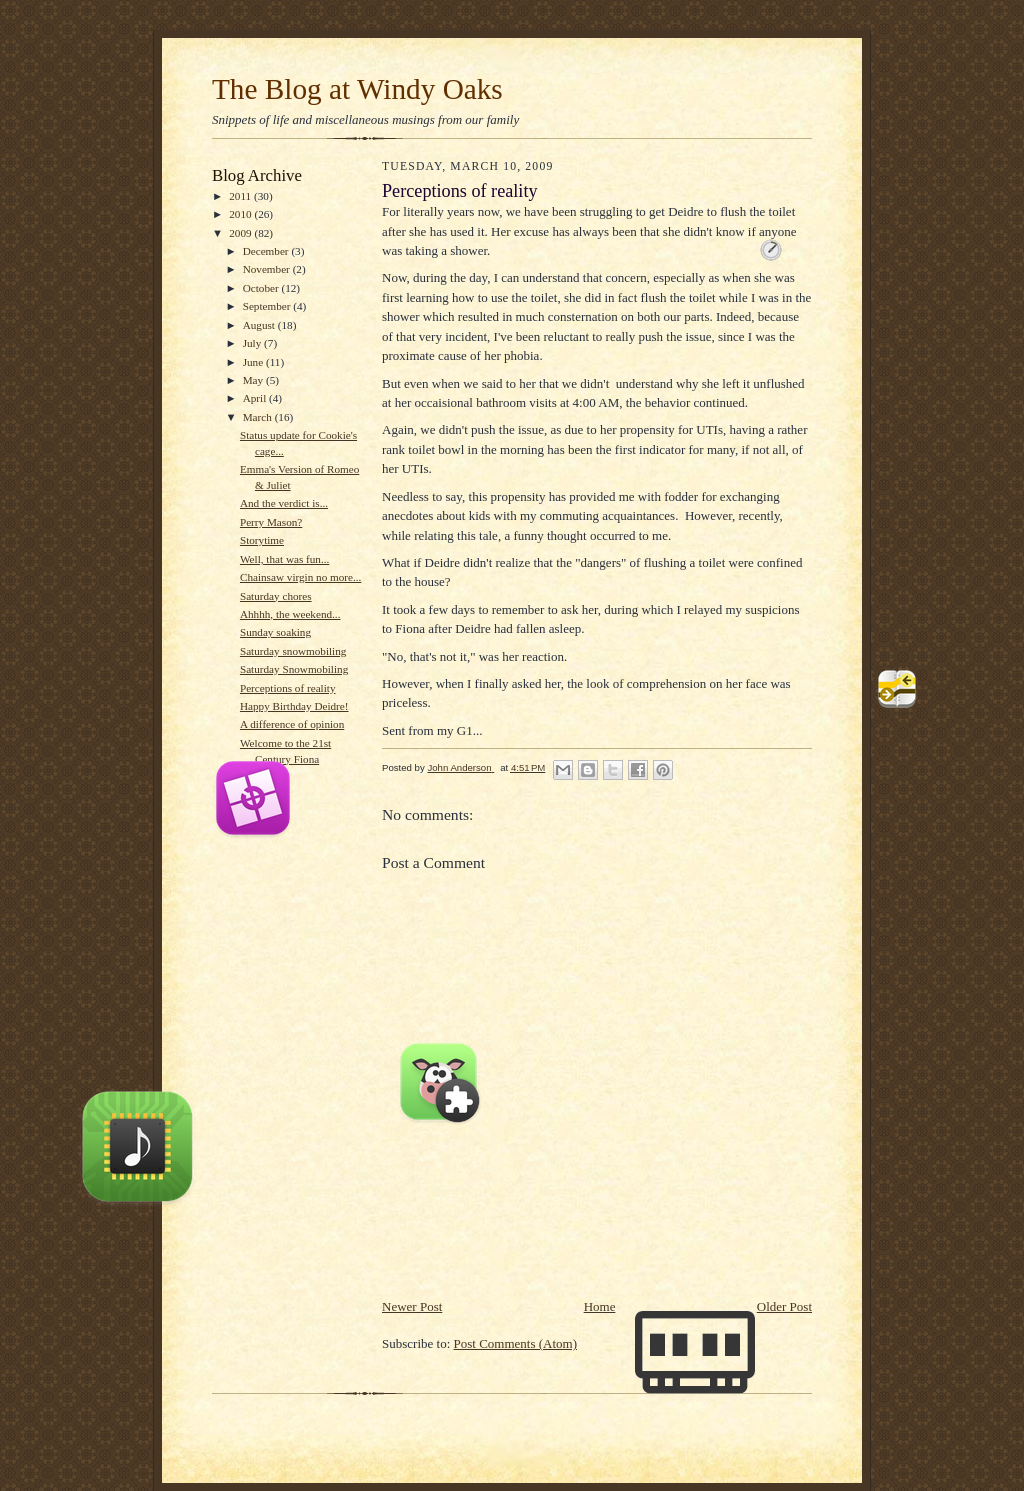 The height and width of the screenshot is (1491, 1024). What do you see at coordinates (438, 1081) in the screenshot?
I see `open calf audio plugin suite` at bounding box center [438, 1081].